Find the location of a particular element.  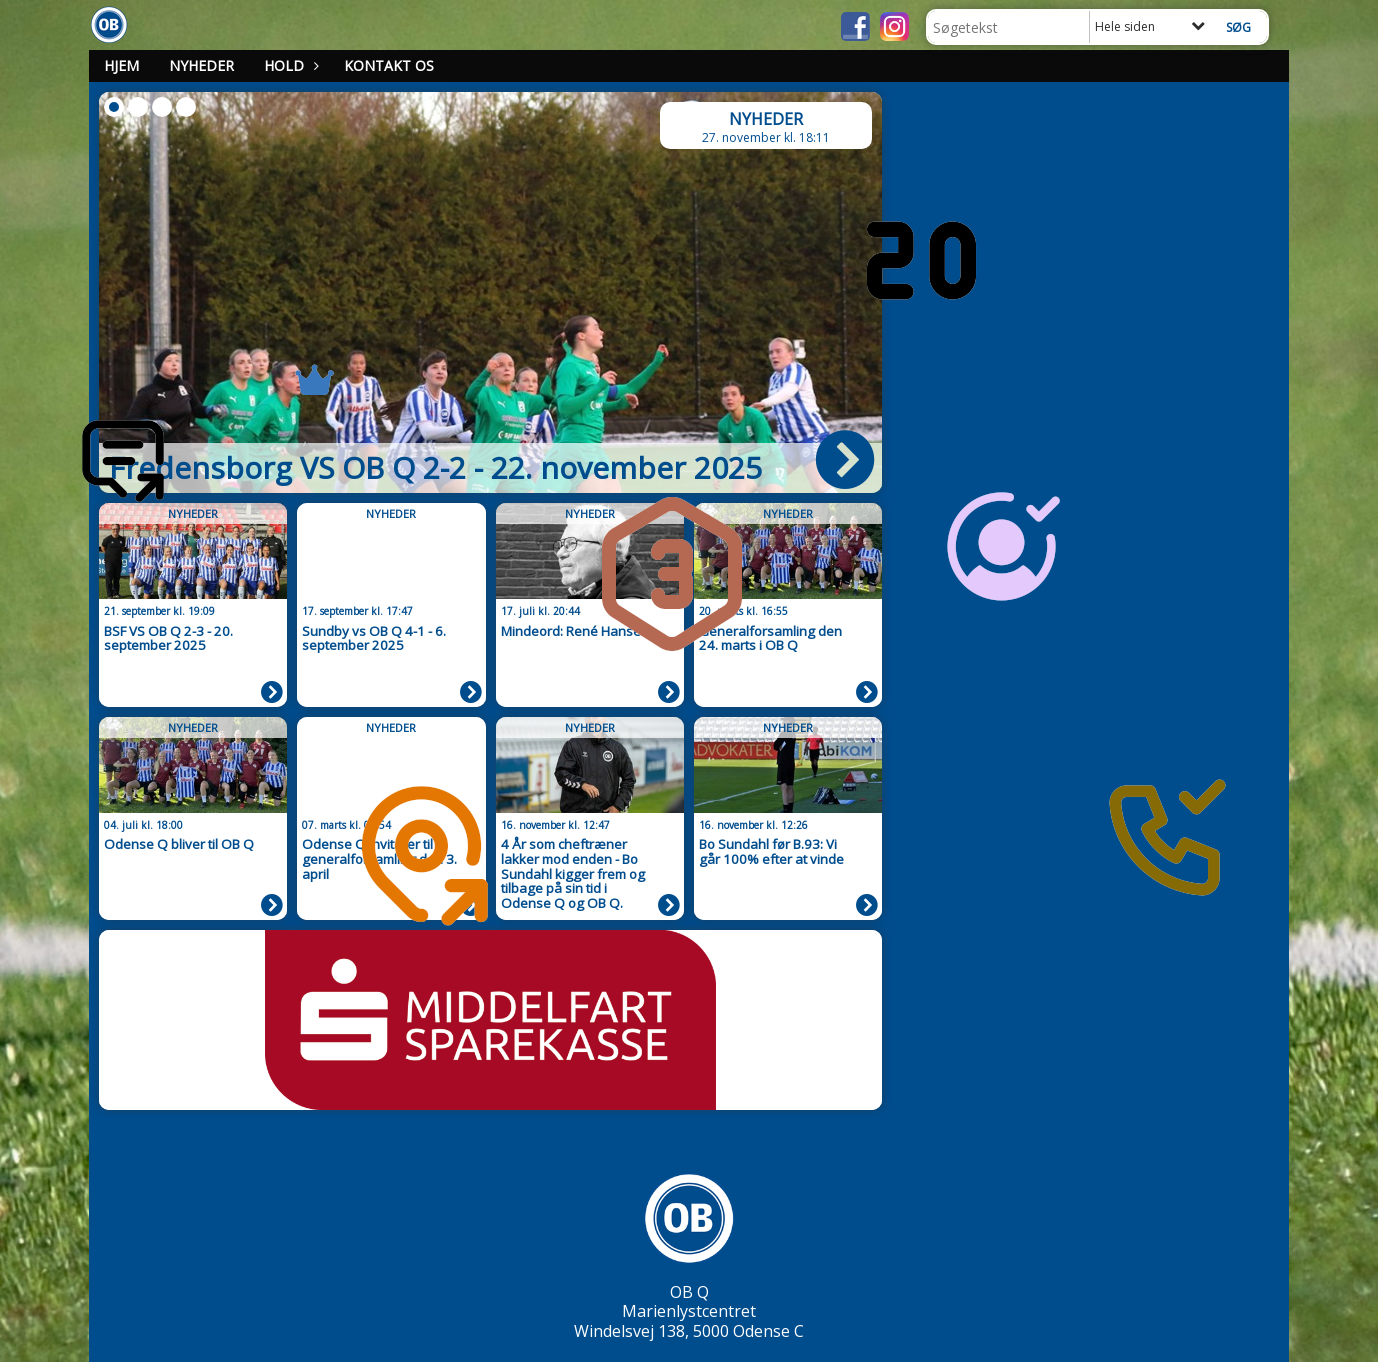

step 3 in a multi-step process is located at coordinates (672, 574).